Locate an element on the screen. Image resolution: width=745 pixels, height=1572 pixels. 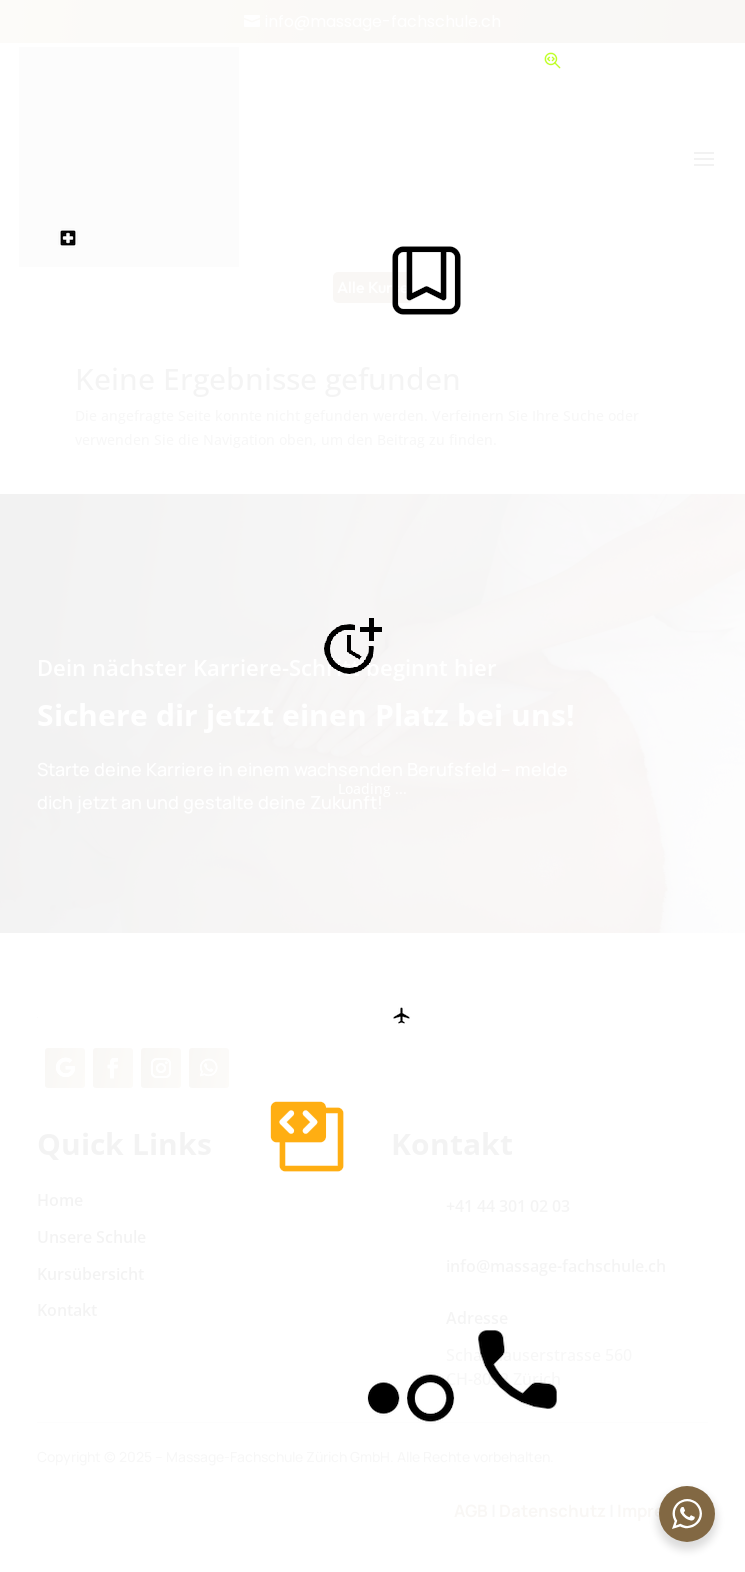
find nearby hospitals or medical facilities is located at coordinates (68, 238).